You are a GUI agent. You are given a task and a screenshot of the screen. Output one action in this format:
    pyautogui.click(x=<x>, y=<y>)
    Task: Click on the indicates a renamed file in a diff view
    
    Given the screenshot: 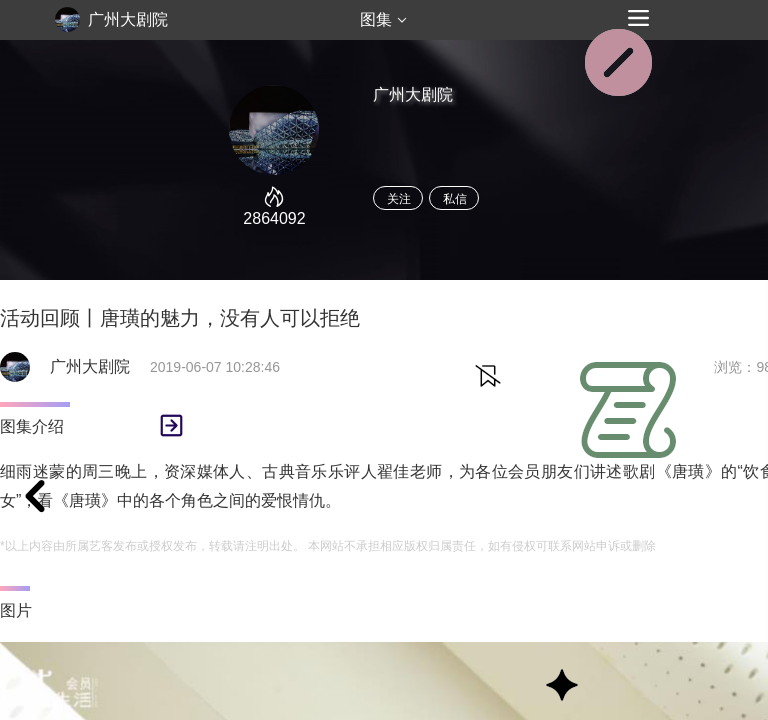 What is the action you would take?
    pyautogui.click(x=171, y=425)
    